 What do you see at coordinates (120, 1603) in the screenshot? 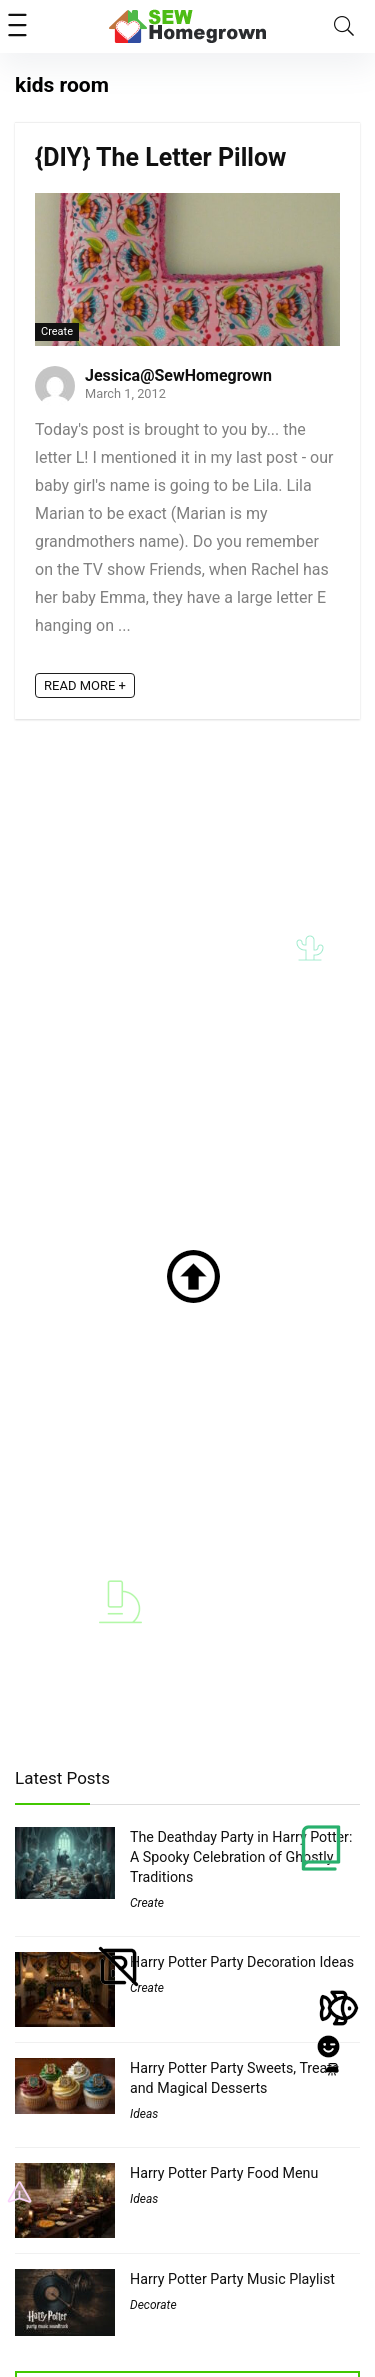
I see `access research or lab tools` at bounding box center [120, 1603].